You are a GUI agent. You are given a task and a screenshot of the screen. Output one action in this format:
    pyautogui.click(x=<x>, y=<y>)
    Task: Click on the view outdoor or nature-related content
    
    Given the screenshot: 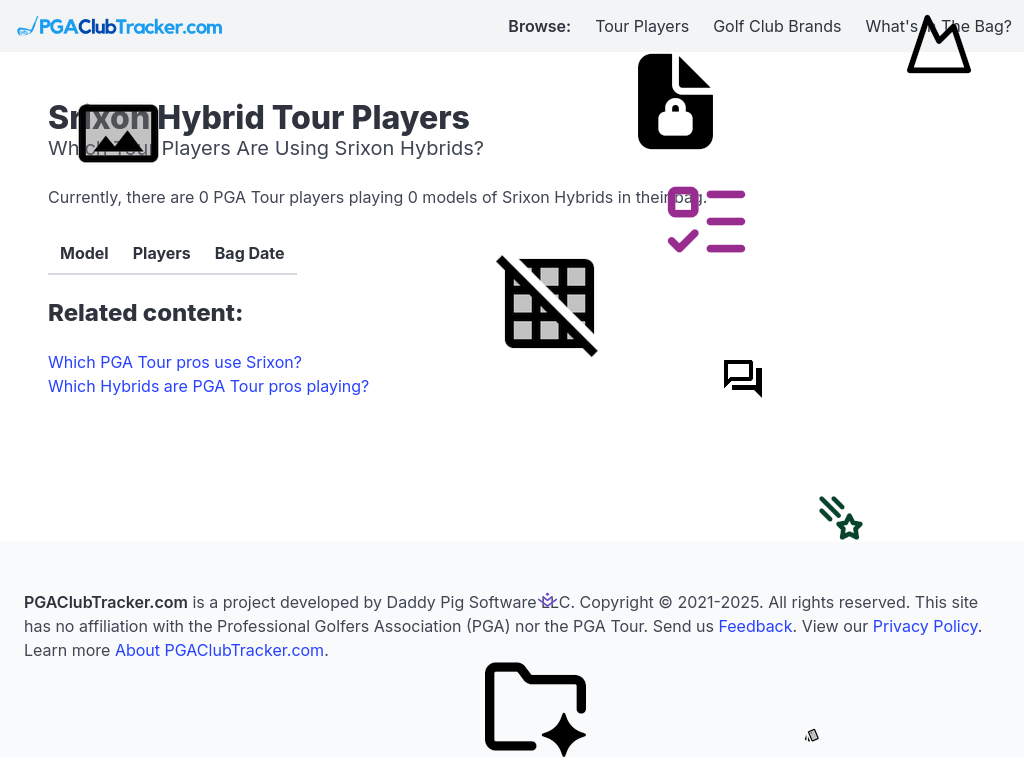 What is the action you would take?
    pyautogui.click(x=939, y=44)
    